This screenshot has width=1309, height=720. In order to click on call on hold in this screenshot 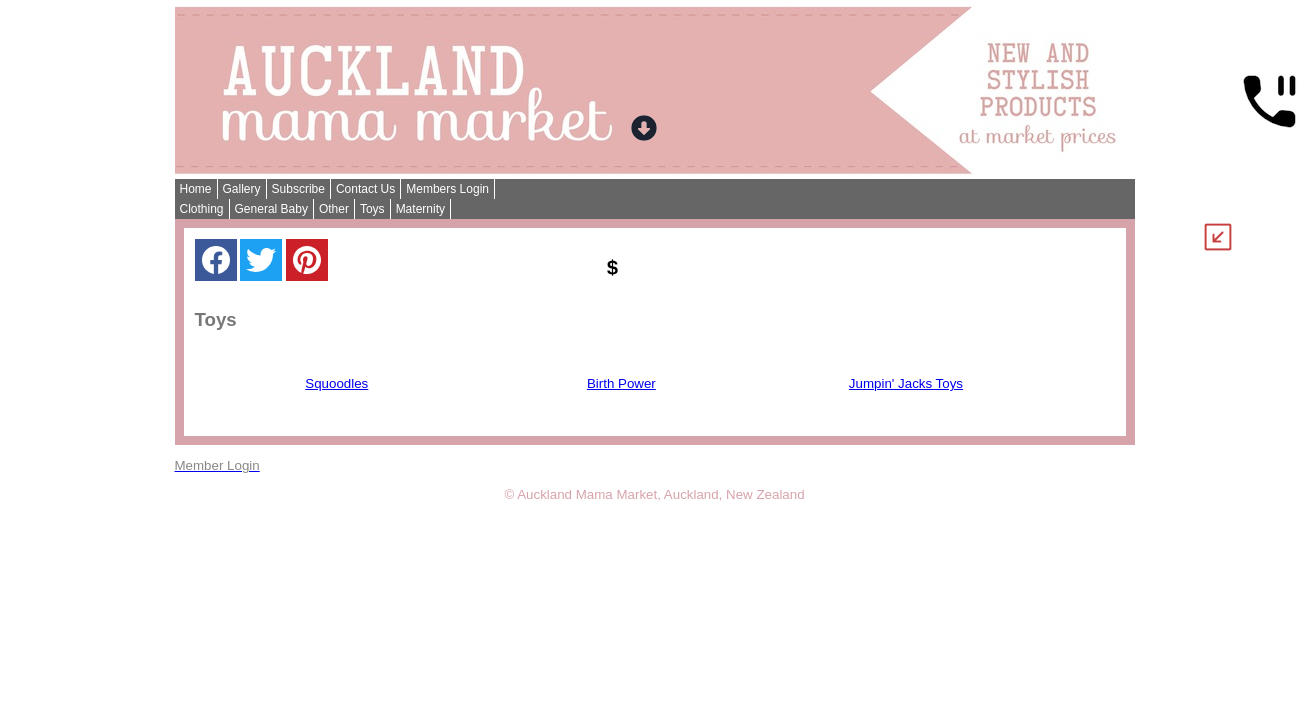, I will do `click(1269, 101)`.